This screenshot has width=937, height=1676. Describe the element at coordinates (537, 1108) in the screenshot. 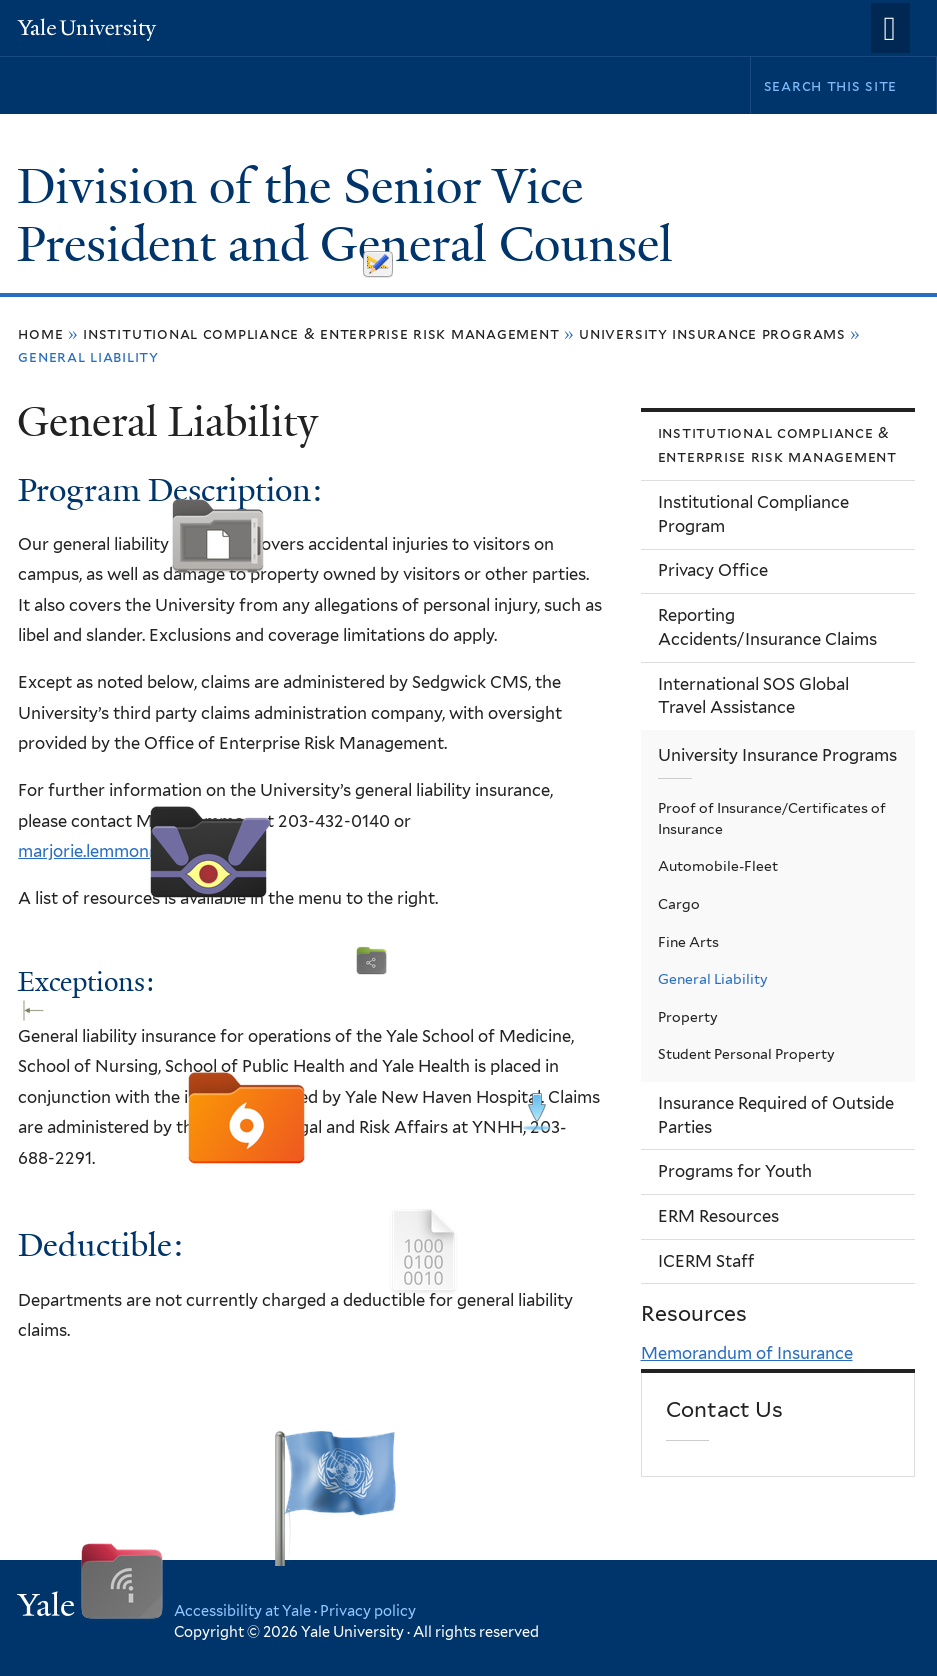

I see `save document to a new location or filename` at that location.